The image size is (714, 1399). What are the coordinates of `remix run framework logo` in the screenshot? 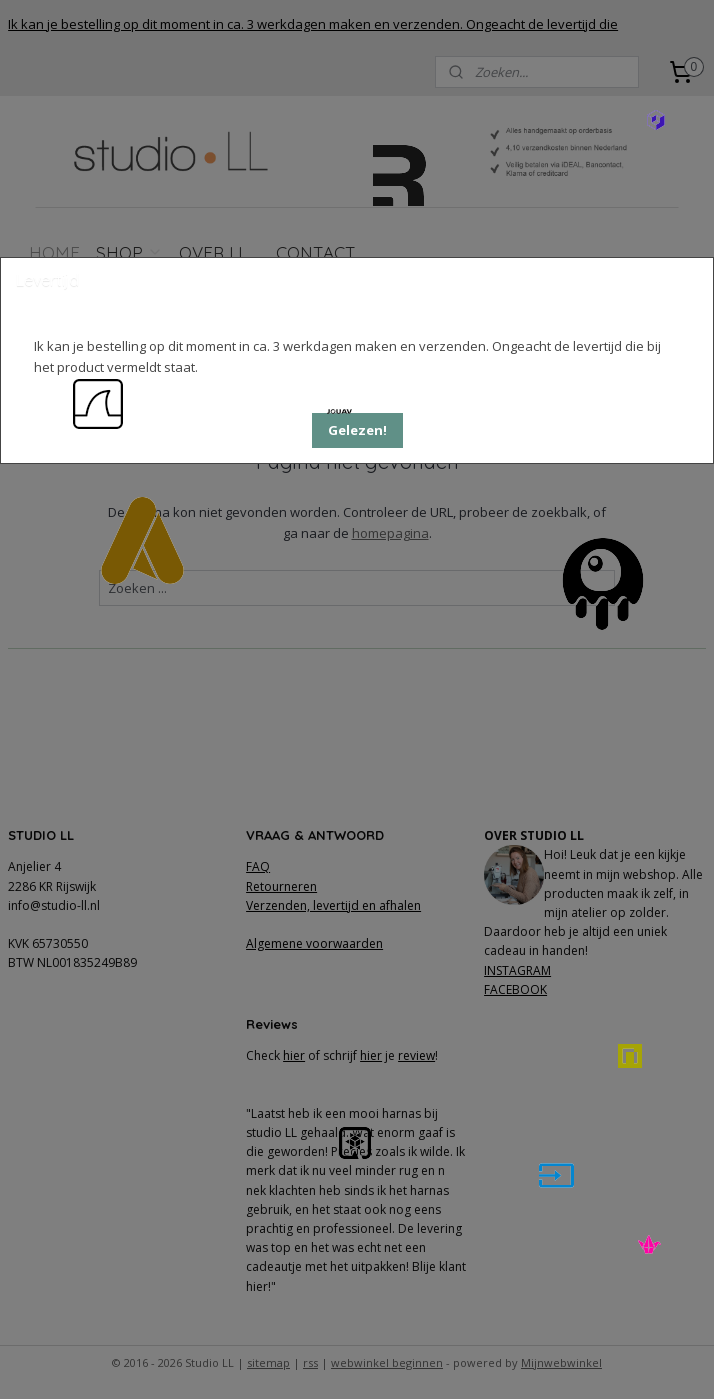 It's located at (400, 179).